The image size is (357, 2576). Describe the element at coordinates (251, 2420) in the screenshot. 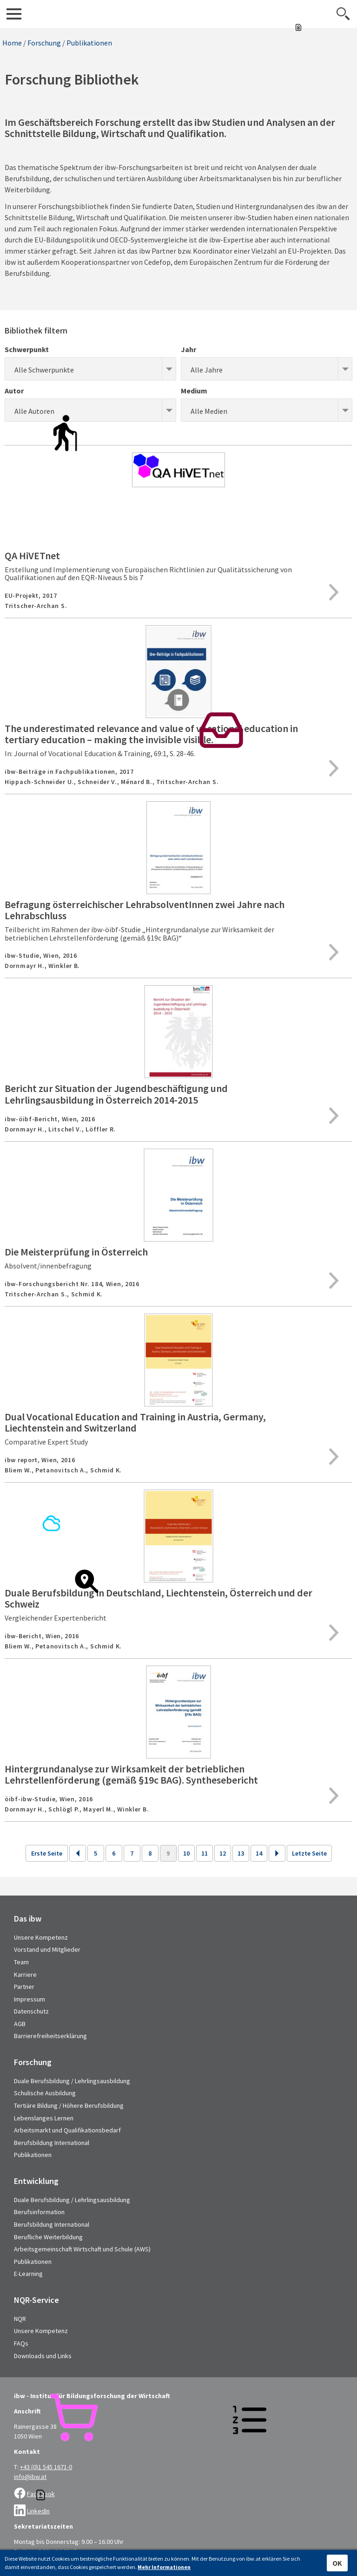

I see `create a numbered list` at that location.